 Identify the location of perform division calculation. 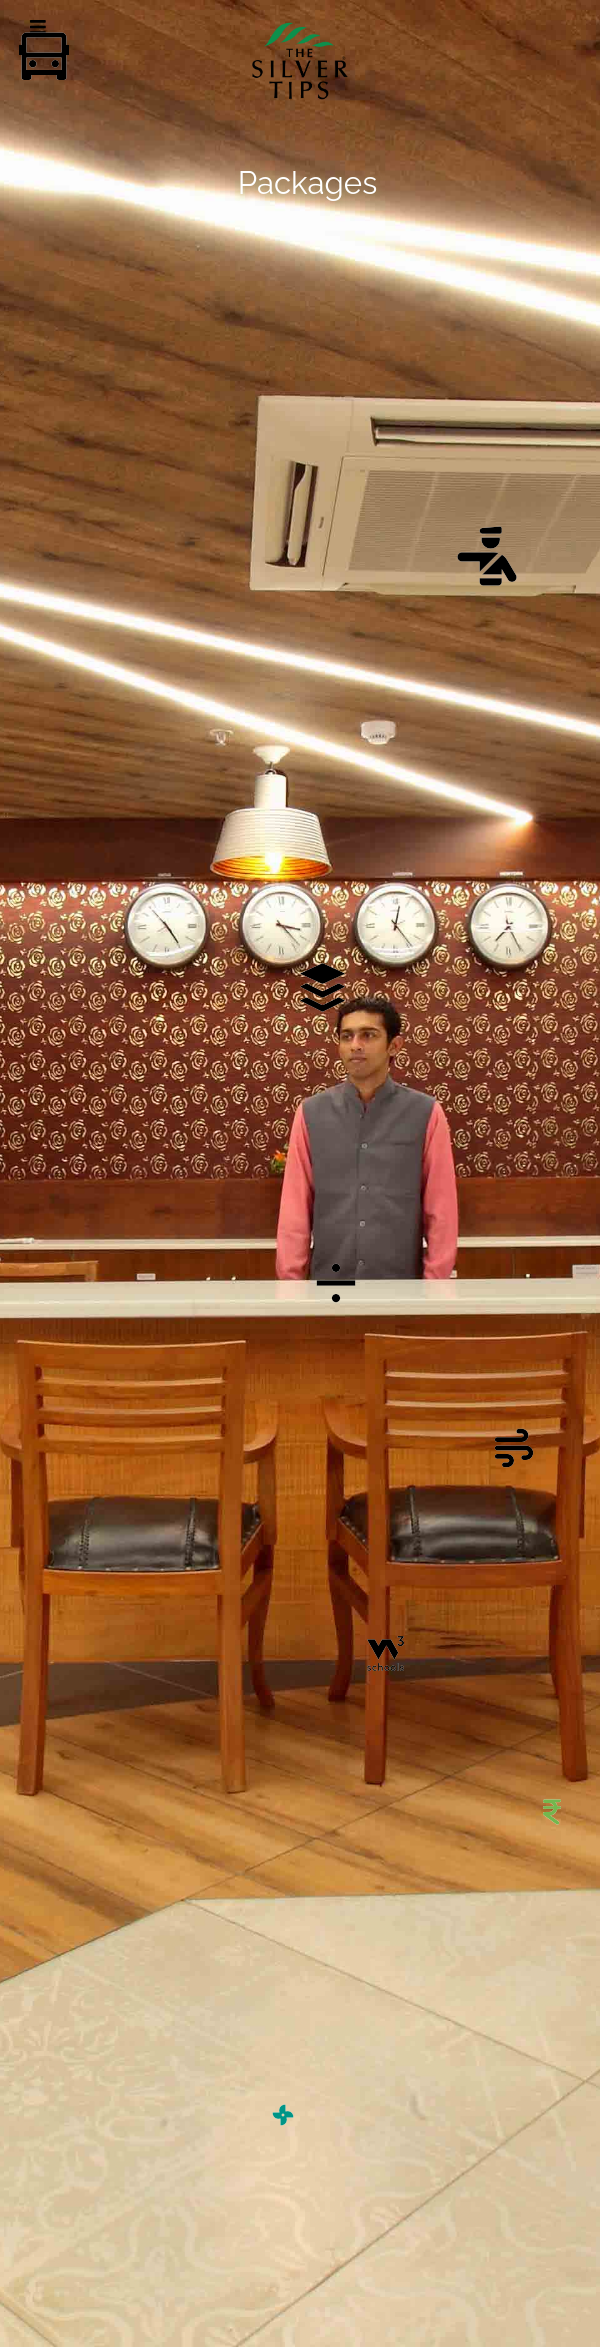
(336, 1283).